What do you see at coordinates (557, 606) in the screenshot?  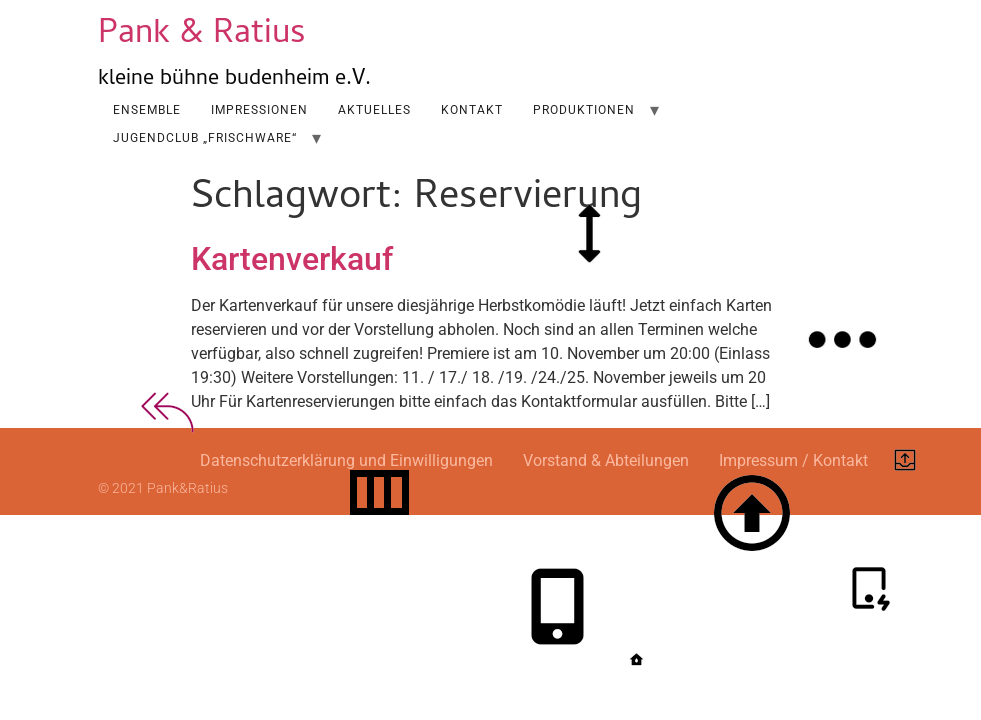 I see `access mobile device settings` at bounding box center [557, 606].